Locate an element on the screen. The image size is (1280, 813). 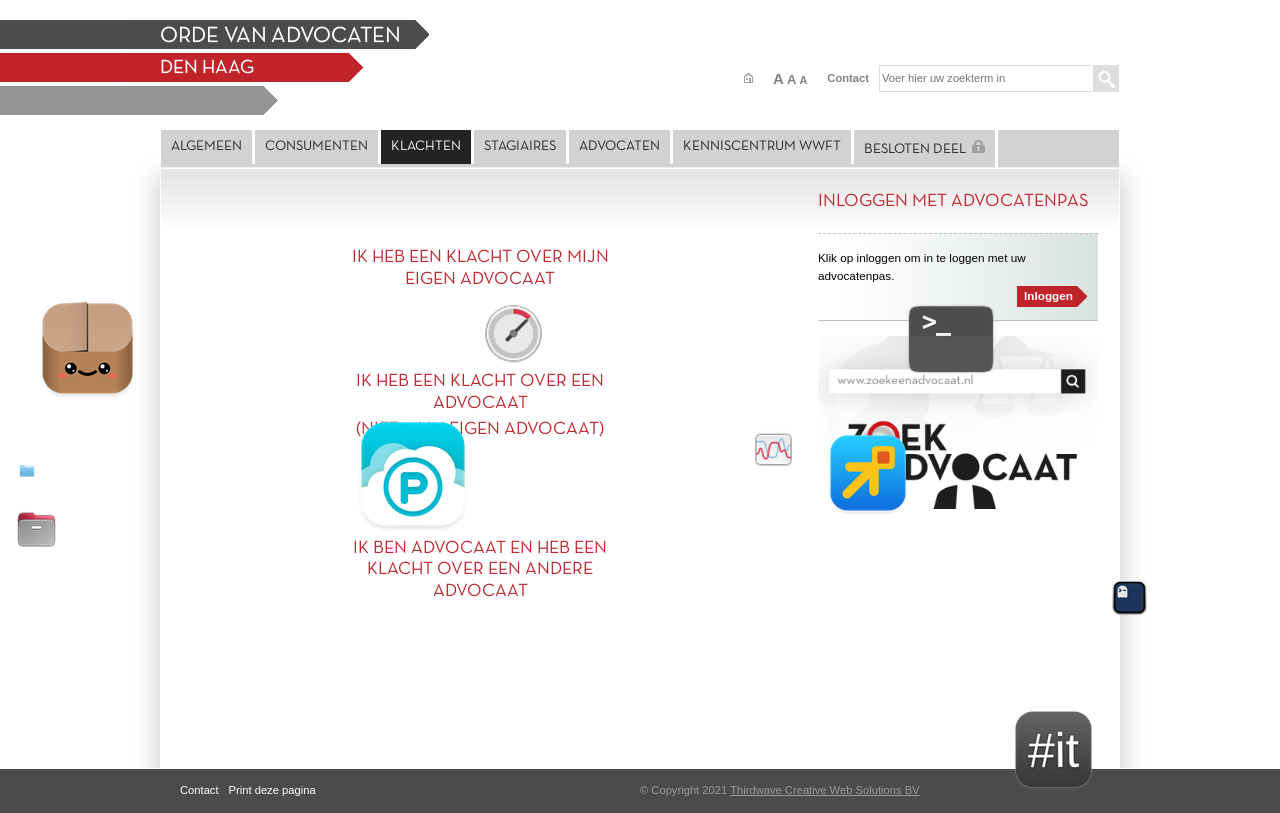
open the file manager application is located at coordinates (36, 529).